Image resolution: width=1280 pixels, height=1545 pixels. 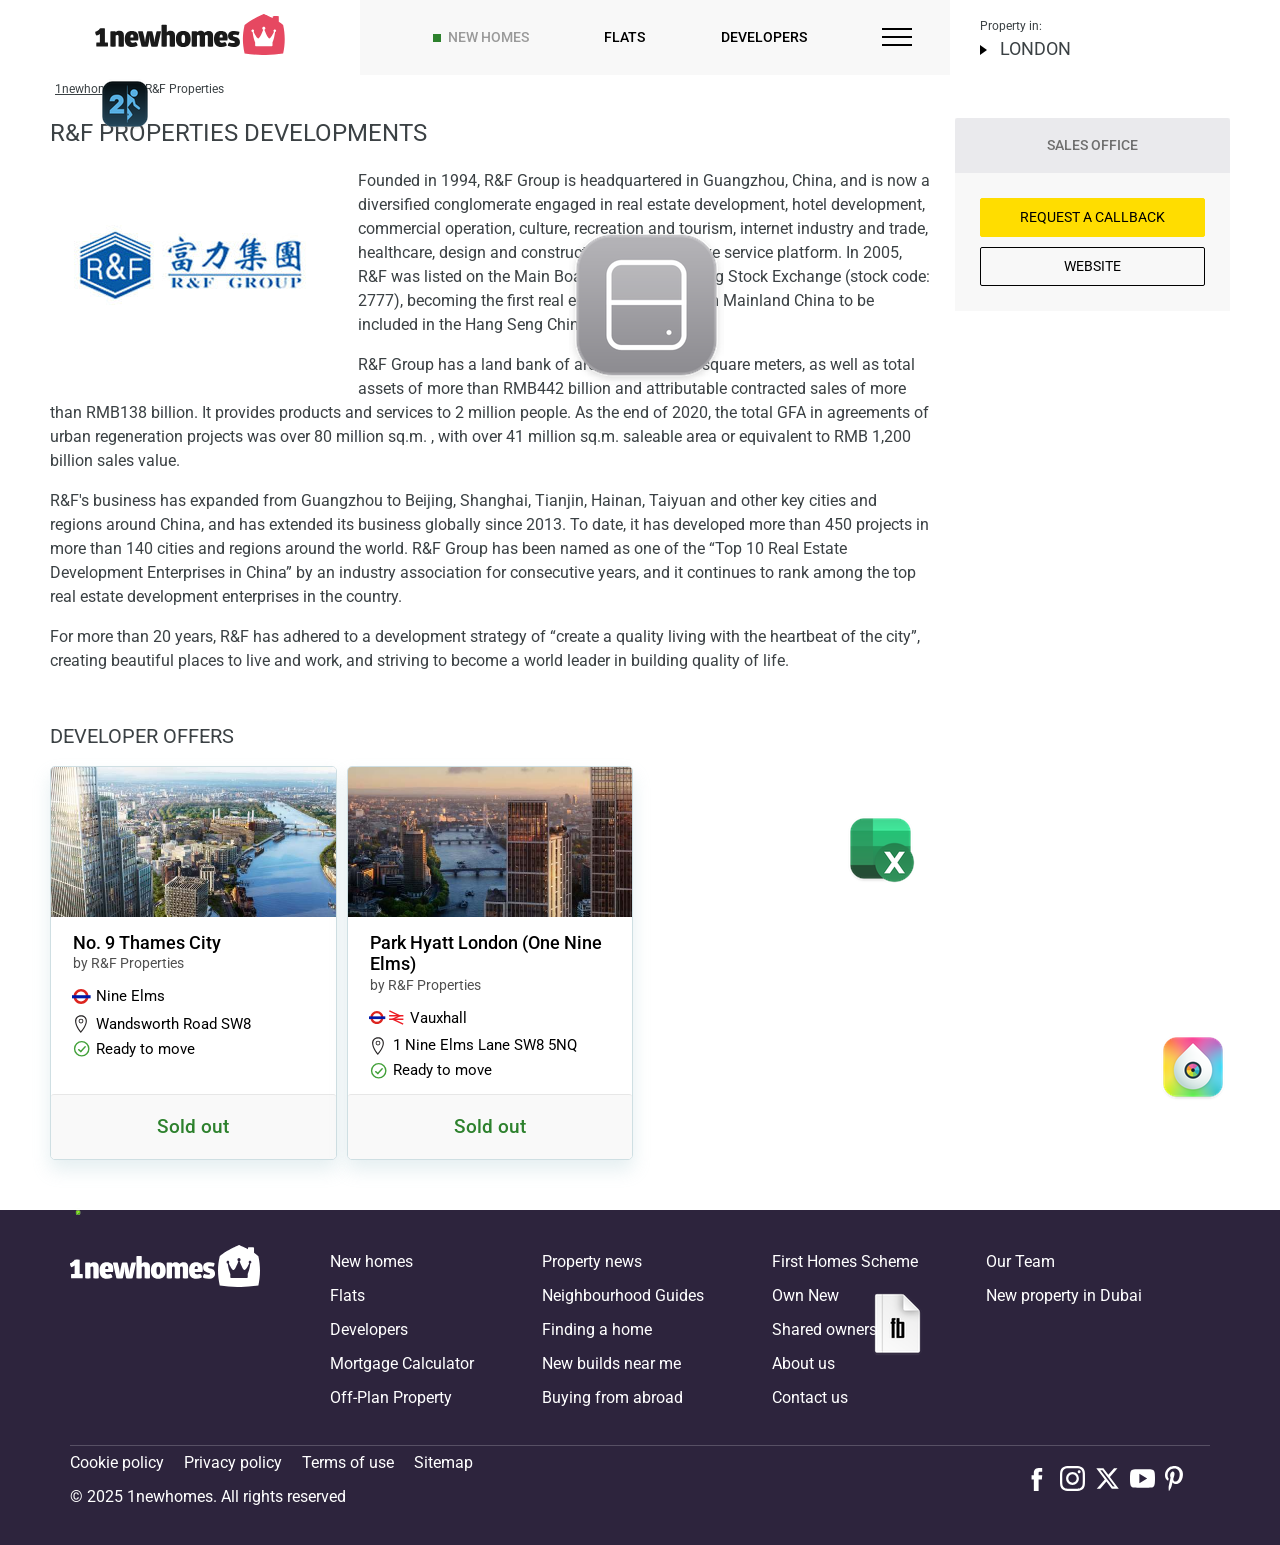 What do you see at coordinates (125, 104) in the screenshot?
I see `launch portal 2 game` at bounding box center [125, 104].